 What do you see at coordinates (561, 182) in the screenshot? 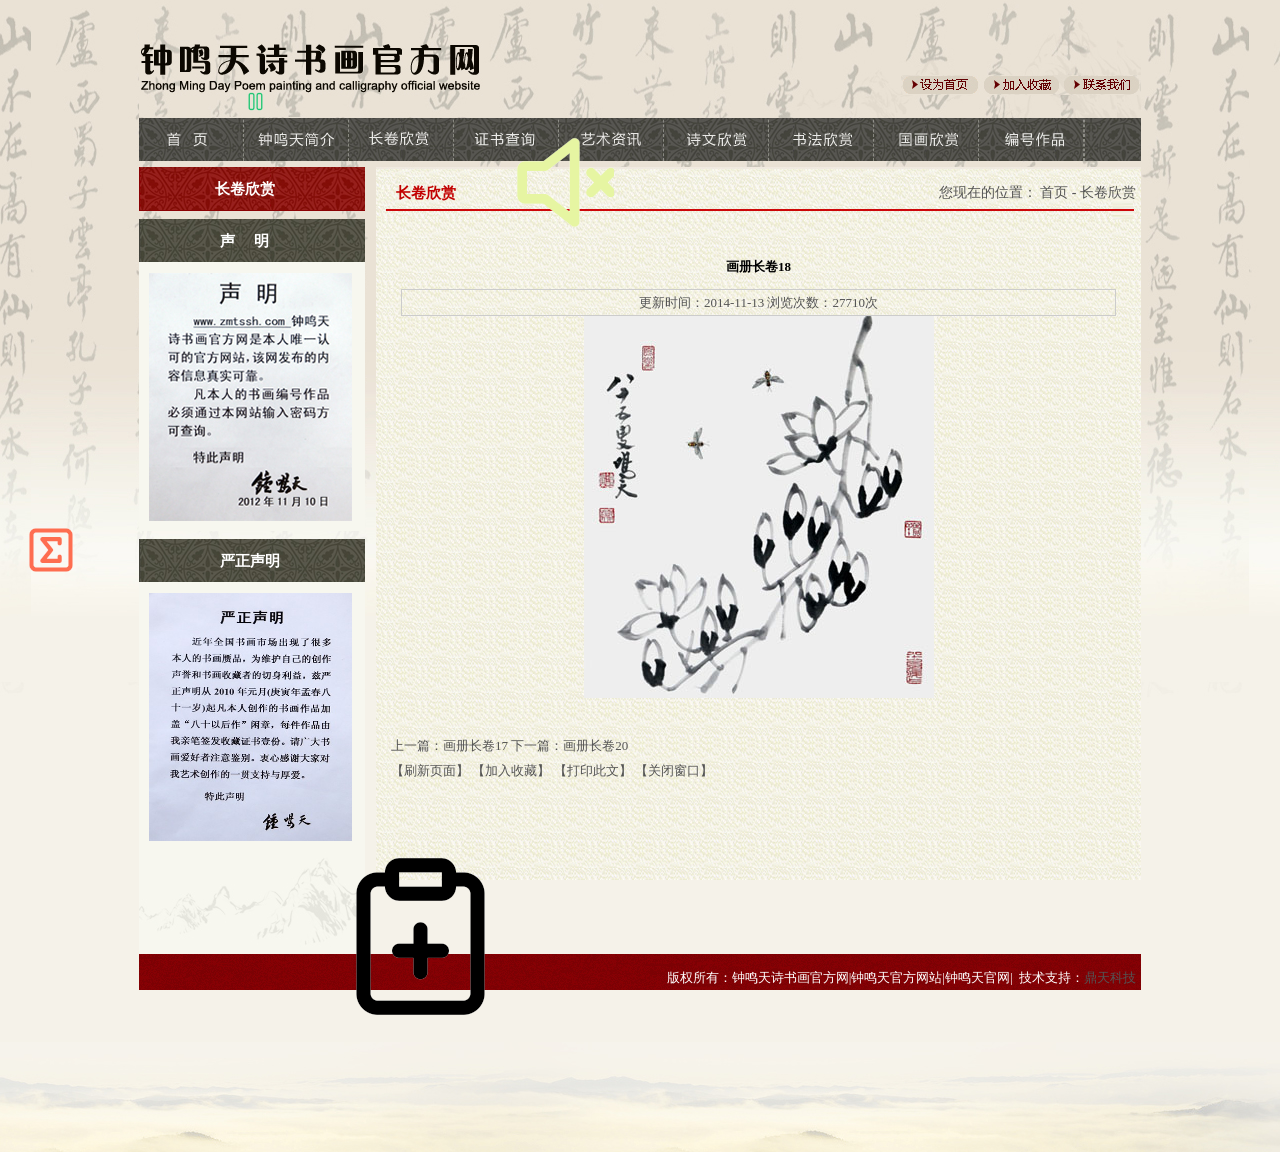
I see `mute audio` at bounding box center [561, 182].